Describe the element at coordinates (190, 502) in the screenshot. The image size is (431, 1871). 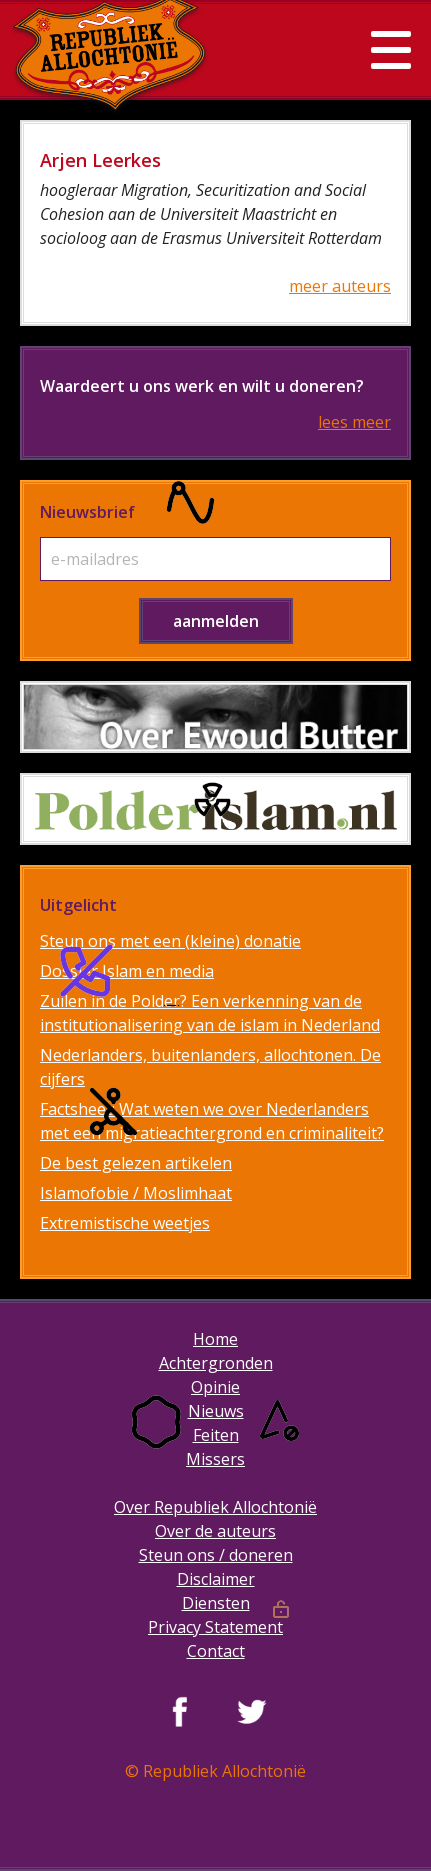
I see `apply maximum function to selected values` at that location.